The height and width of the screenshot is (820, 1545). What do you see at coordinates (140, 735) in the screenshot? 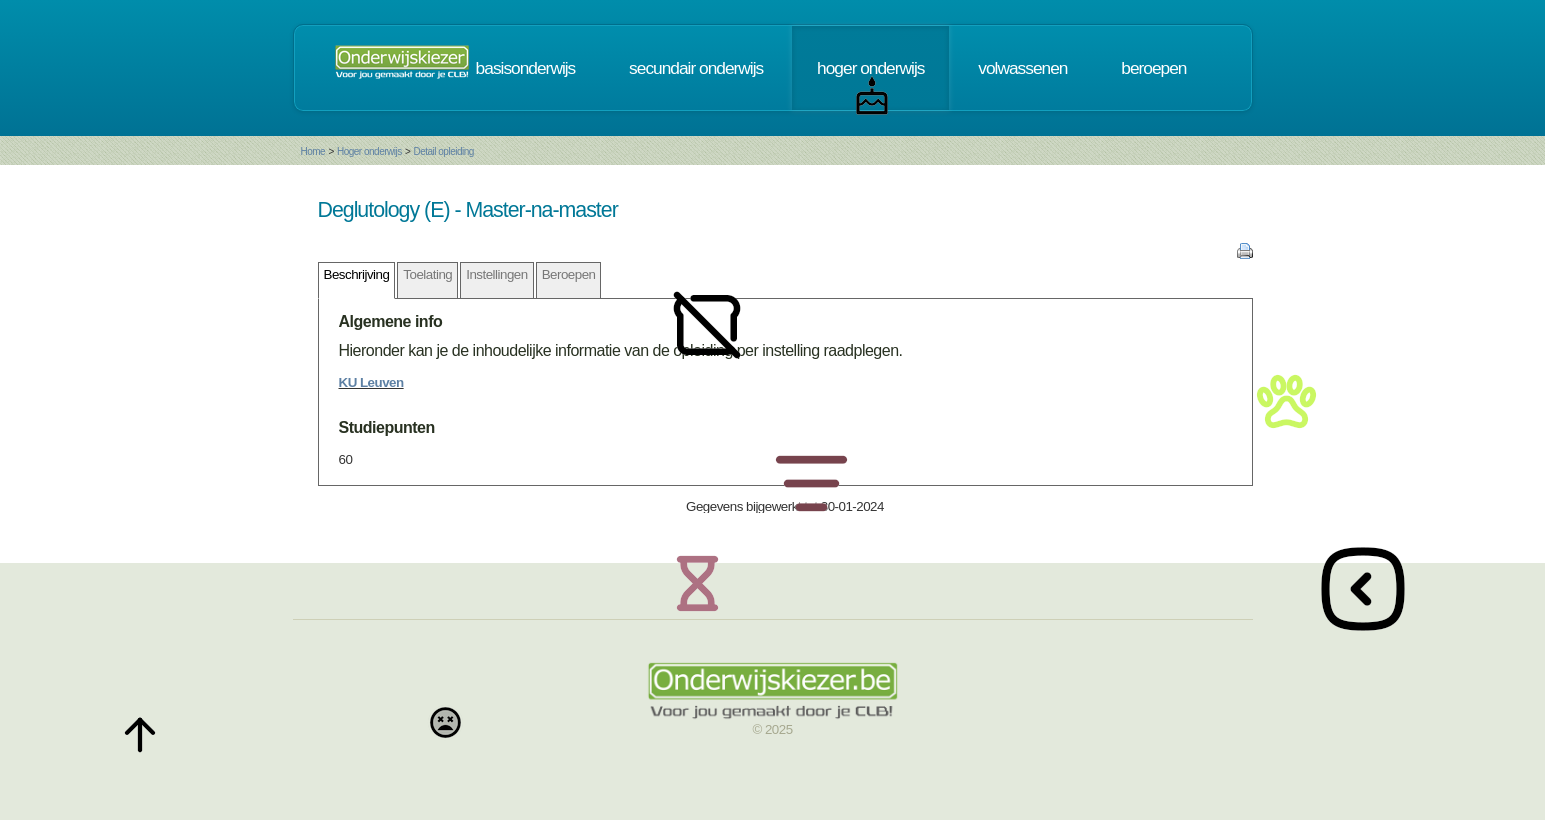
I see `move up or scroll to top` at bounding box center [140, 735].